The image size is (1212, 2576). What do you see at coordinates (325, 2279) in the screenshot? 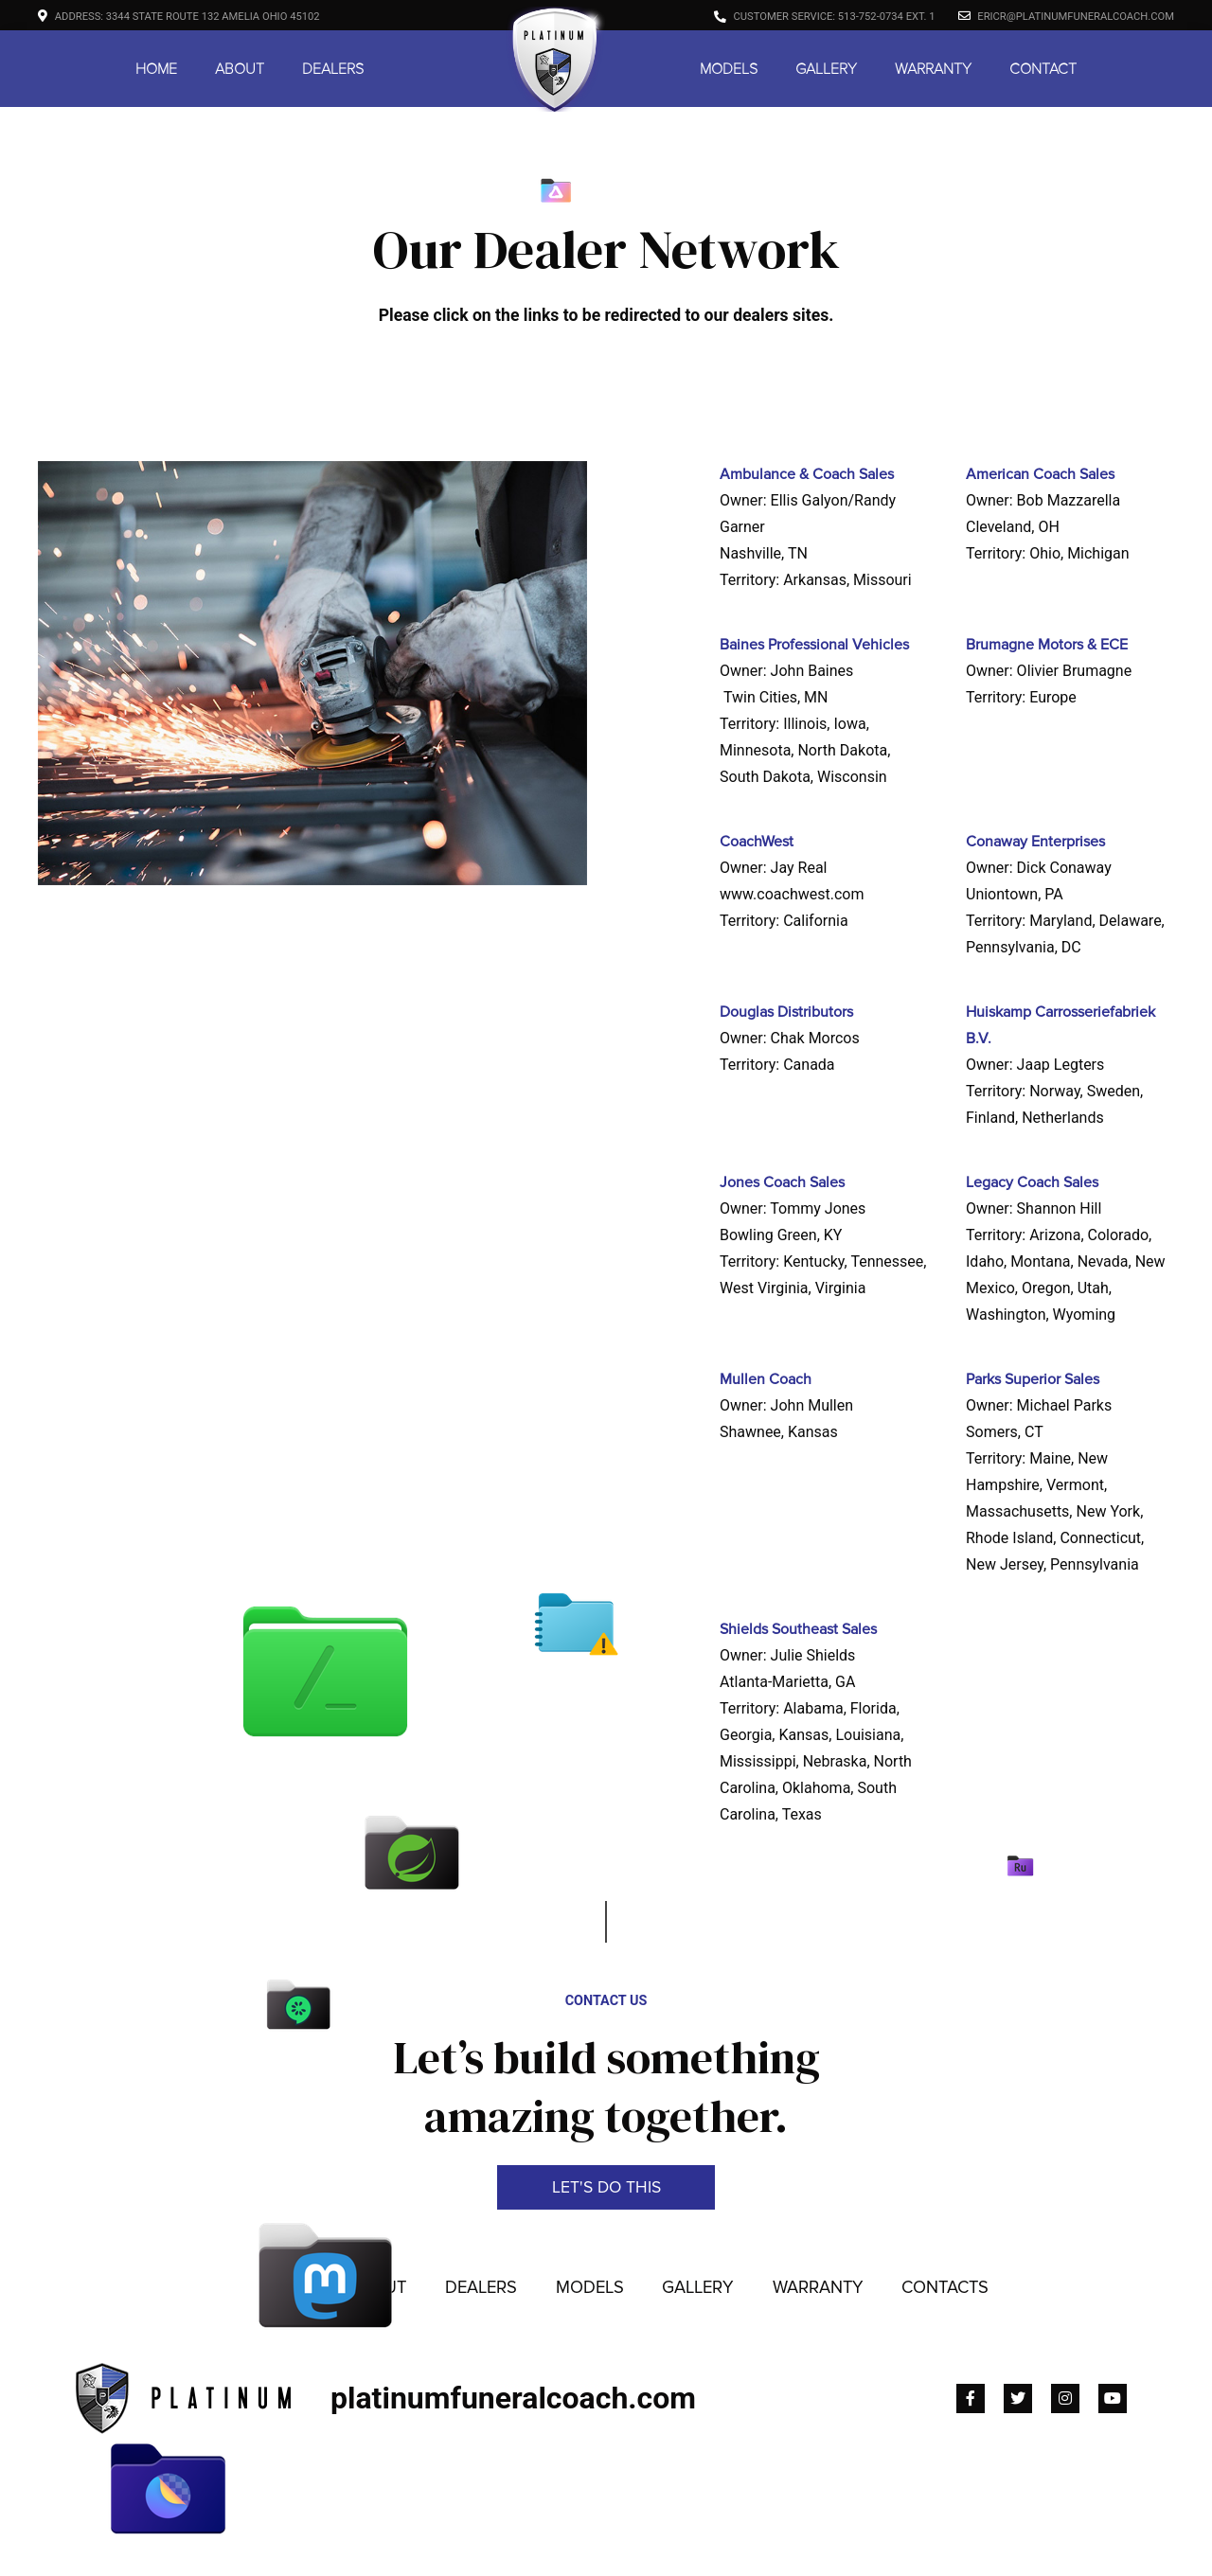
I see `folder containing mastodon-related files` at bounding box center [325, 2279].